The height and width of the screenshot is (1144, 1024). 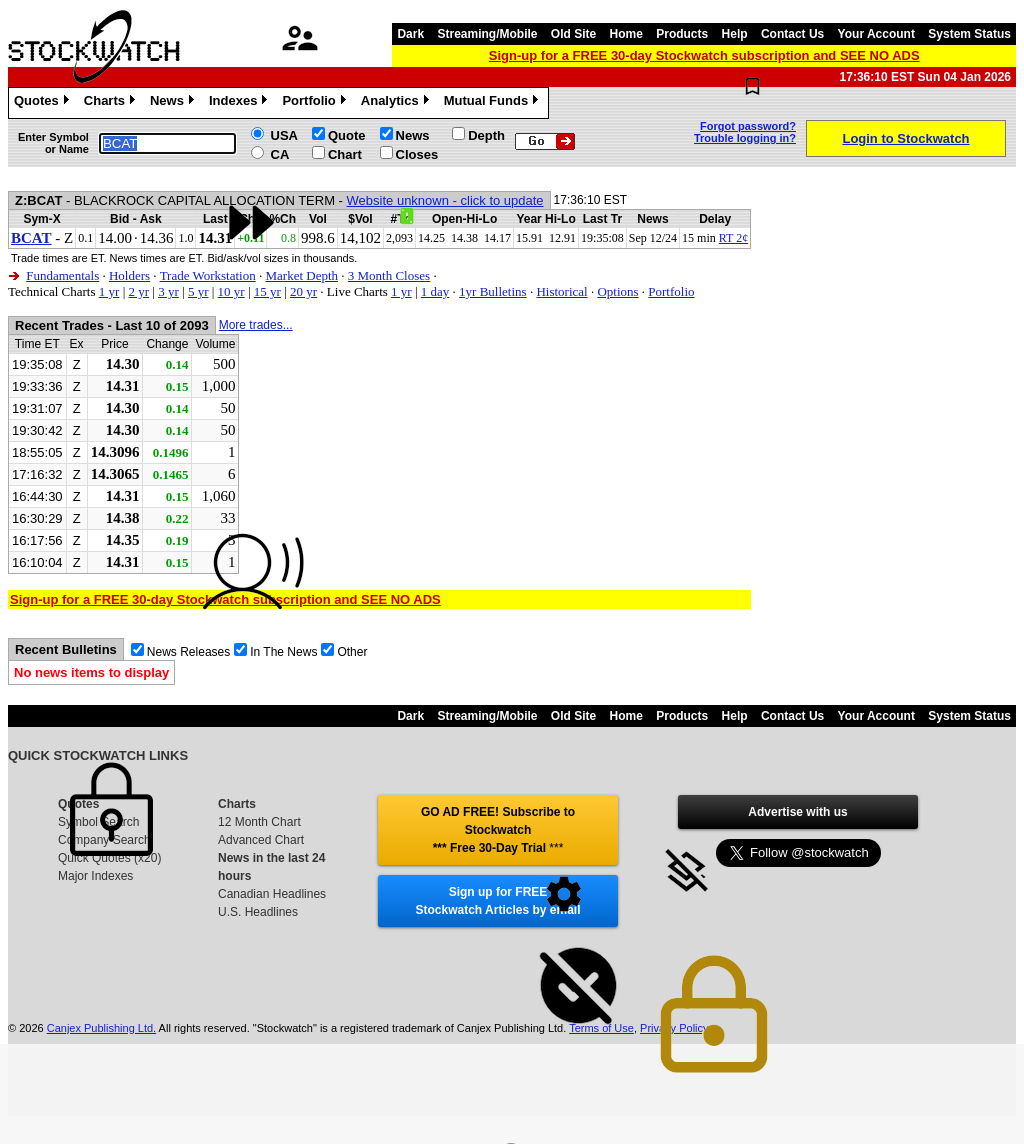 I want to click on ace of clubs playing card, so click(x=407, y=216).